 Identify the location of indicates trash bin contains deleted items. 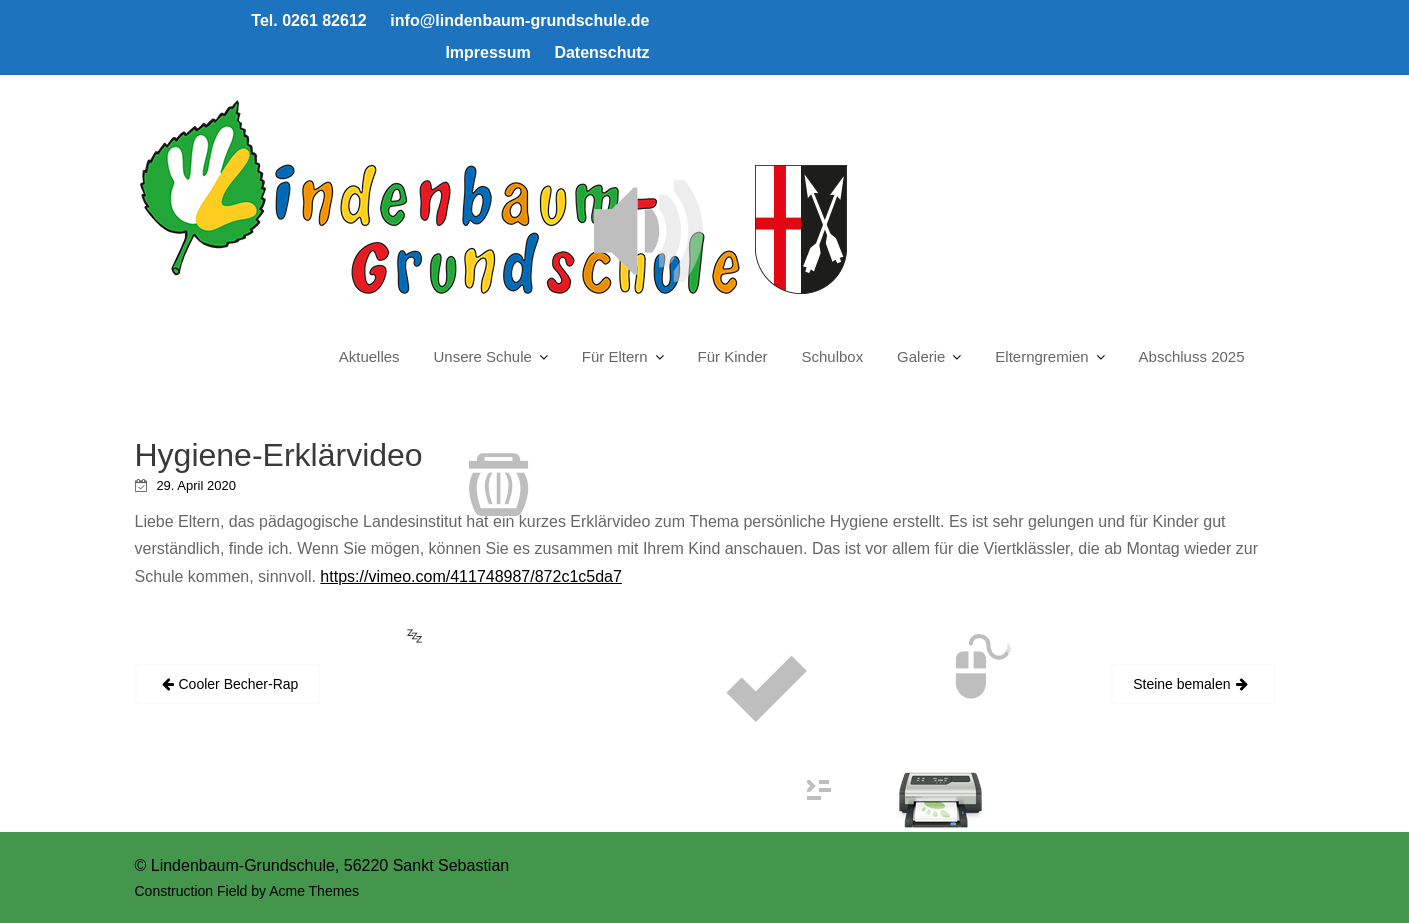
(500, 484).